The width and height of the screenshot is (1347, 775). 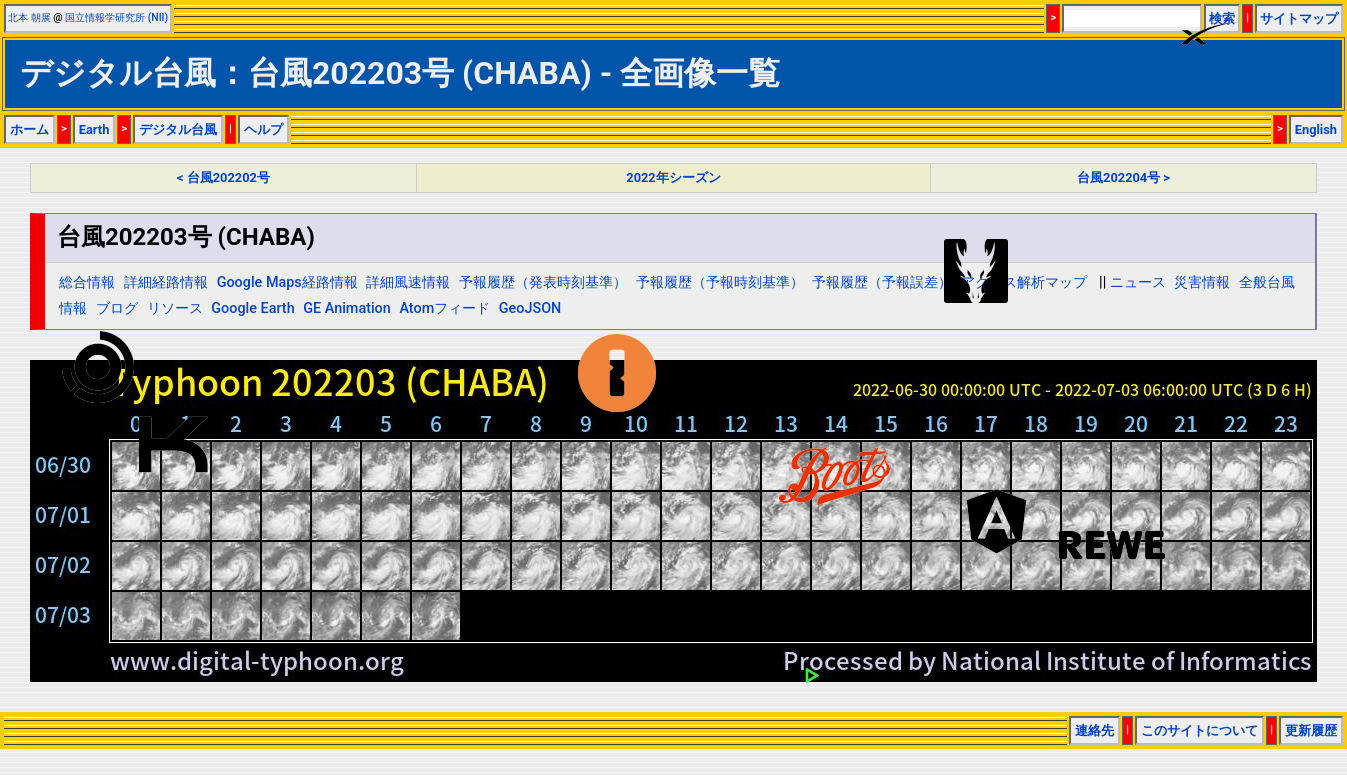 What do you see at coordinates (1112, 545) in the screenshot?
I see `open the REWE grocery store app` at bounding box center [1112, 545].